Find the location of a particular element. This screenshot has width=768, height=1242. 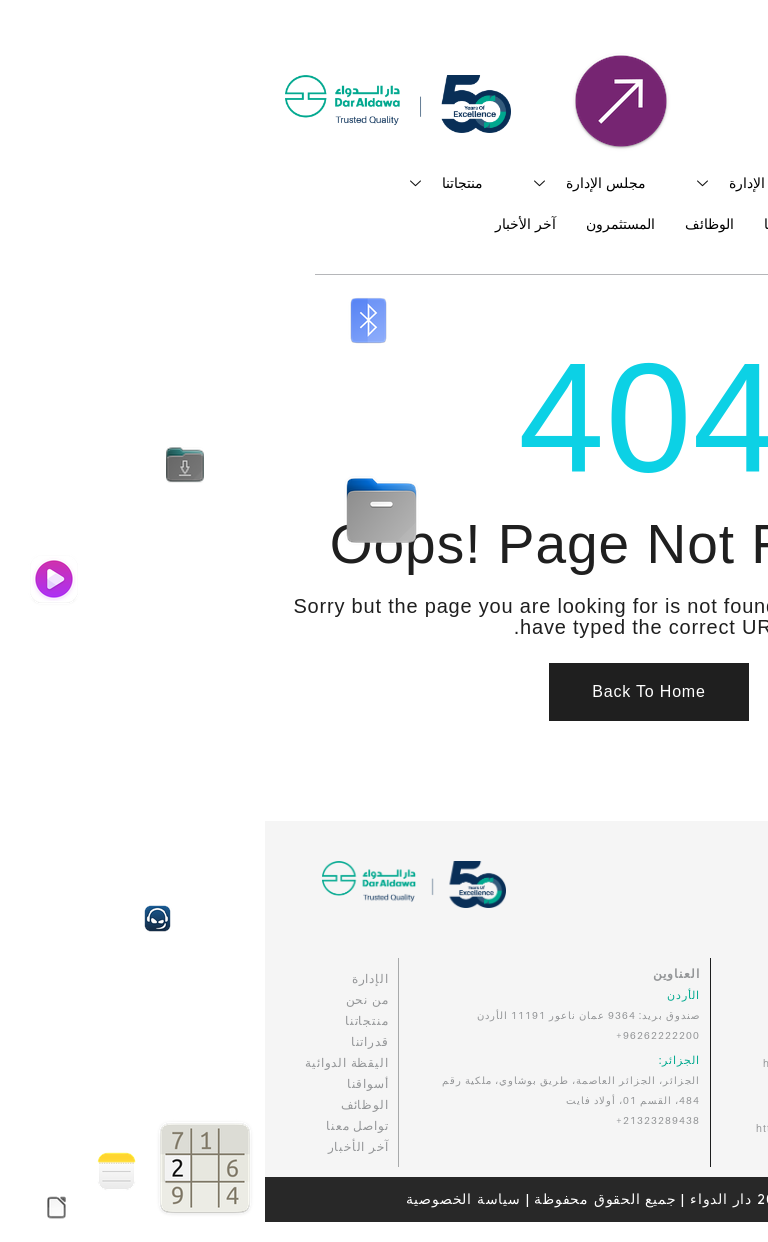

indicates a symbolic link or shortcut to another file is located at coordinates (621, 101).